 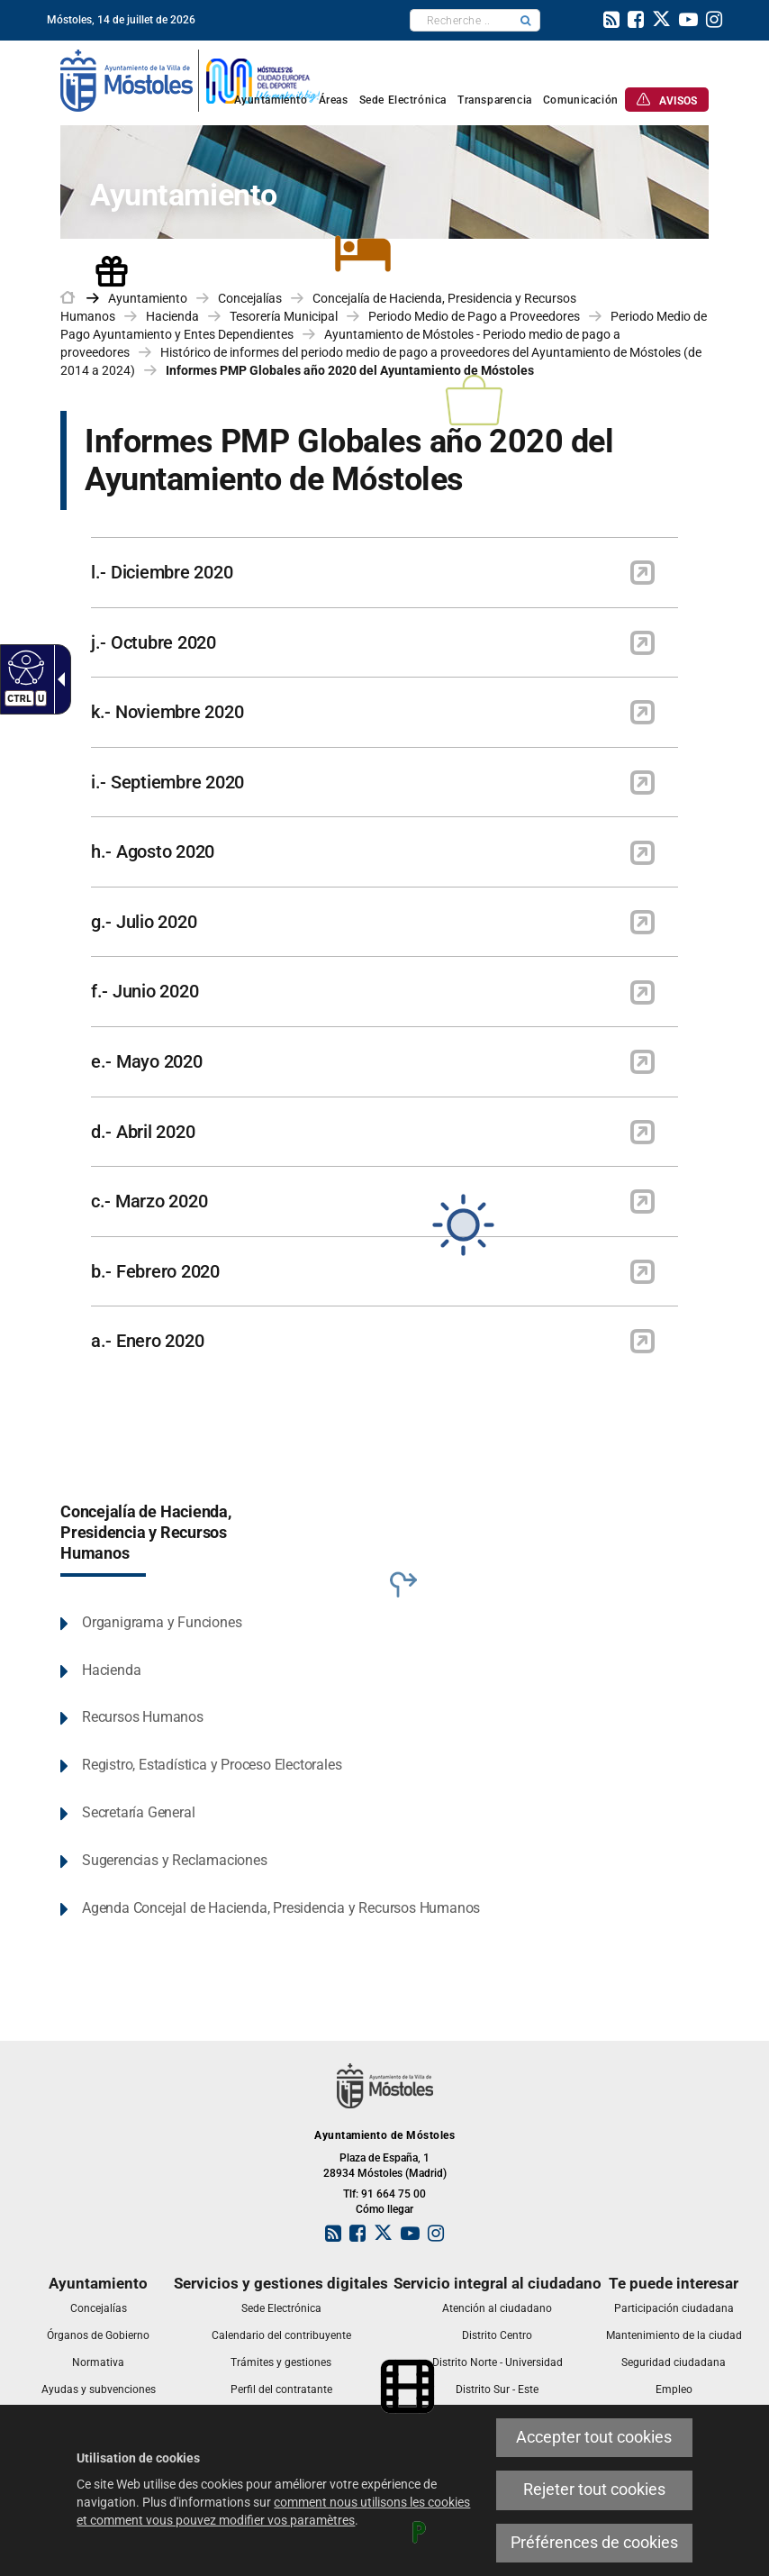 I want to click on view your shopping bag, so click(x=474, y=403).